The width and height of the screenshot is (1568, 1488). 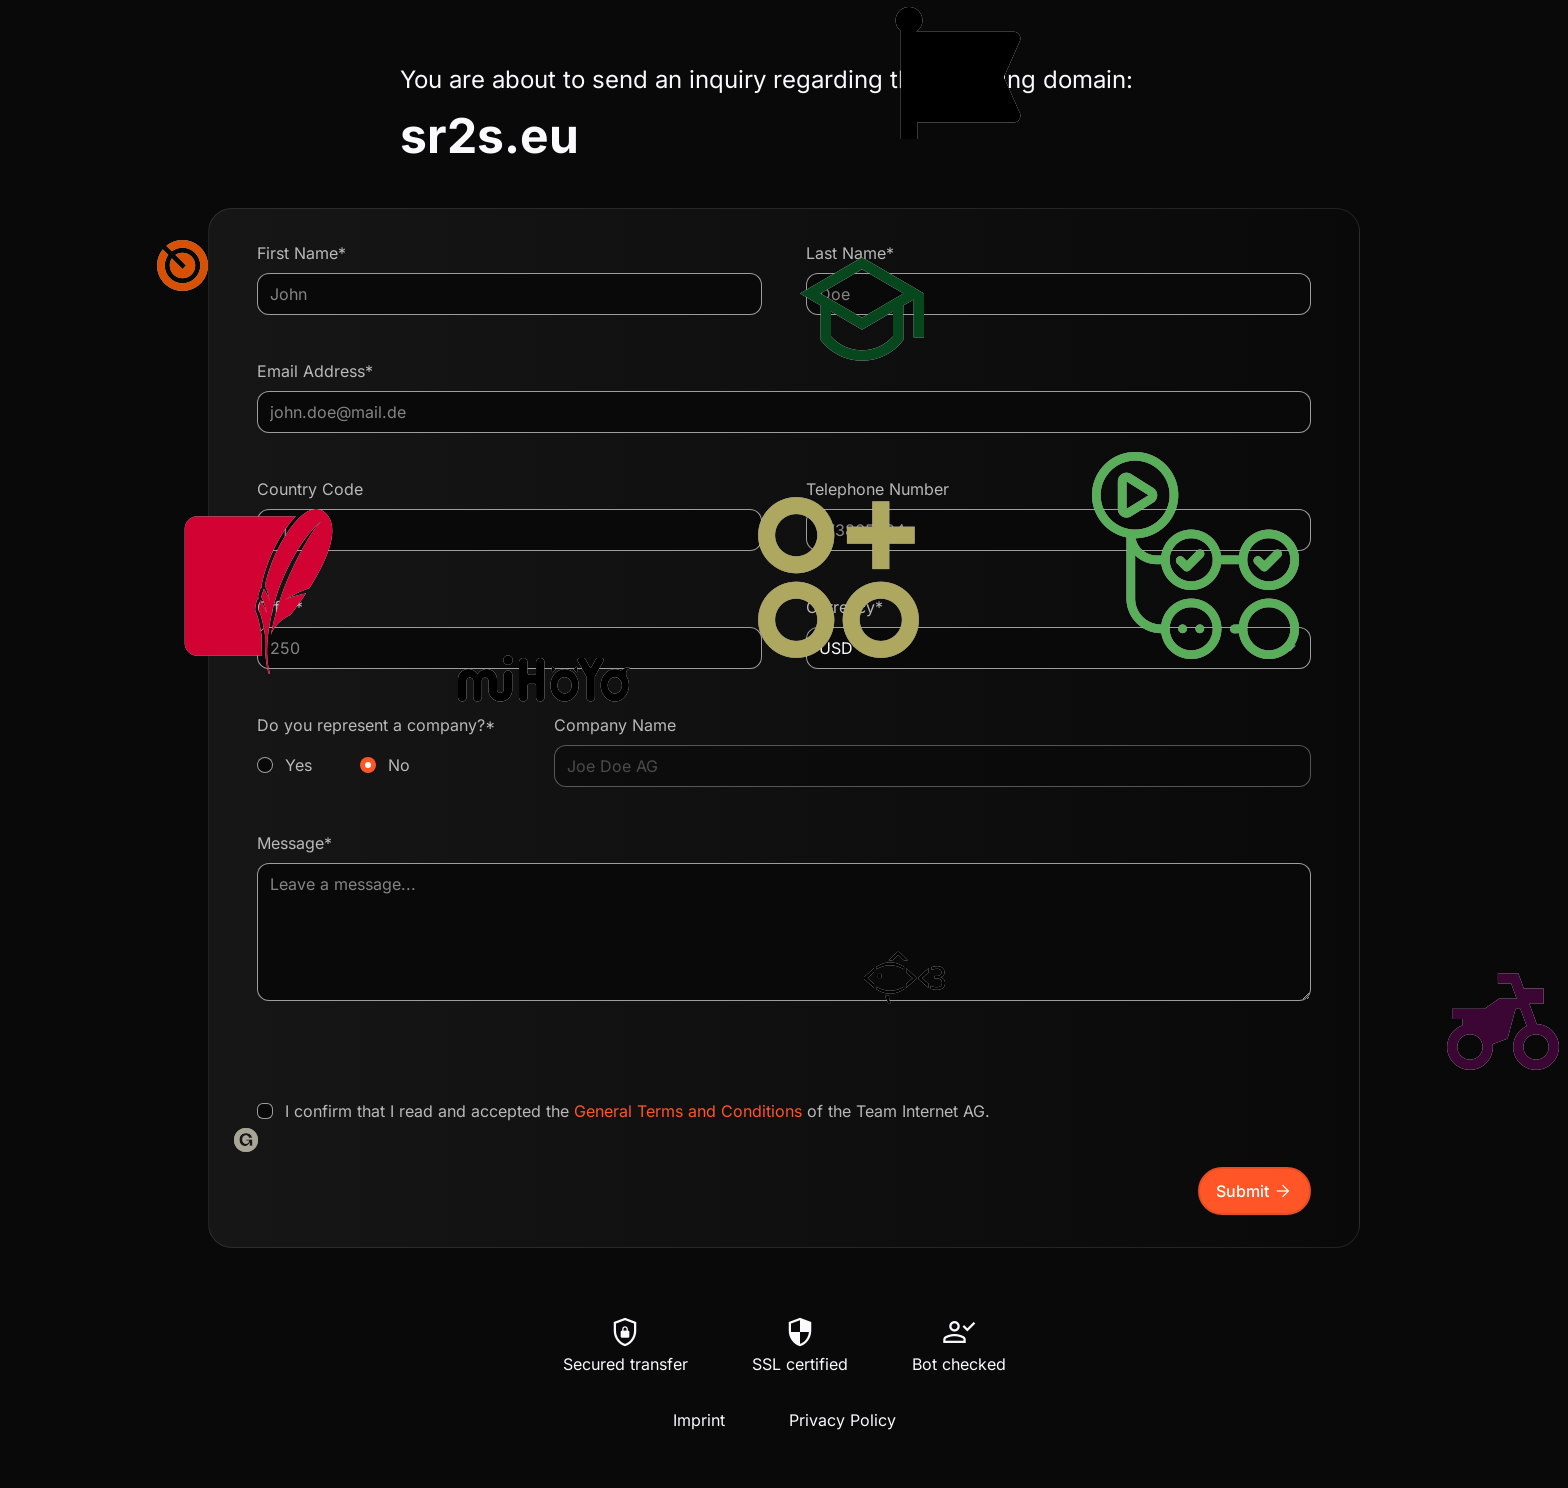 I want to click on add a new app to your collection, so click(x=838, y=577).